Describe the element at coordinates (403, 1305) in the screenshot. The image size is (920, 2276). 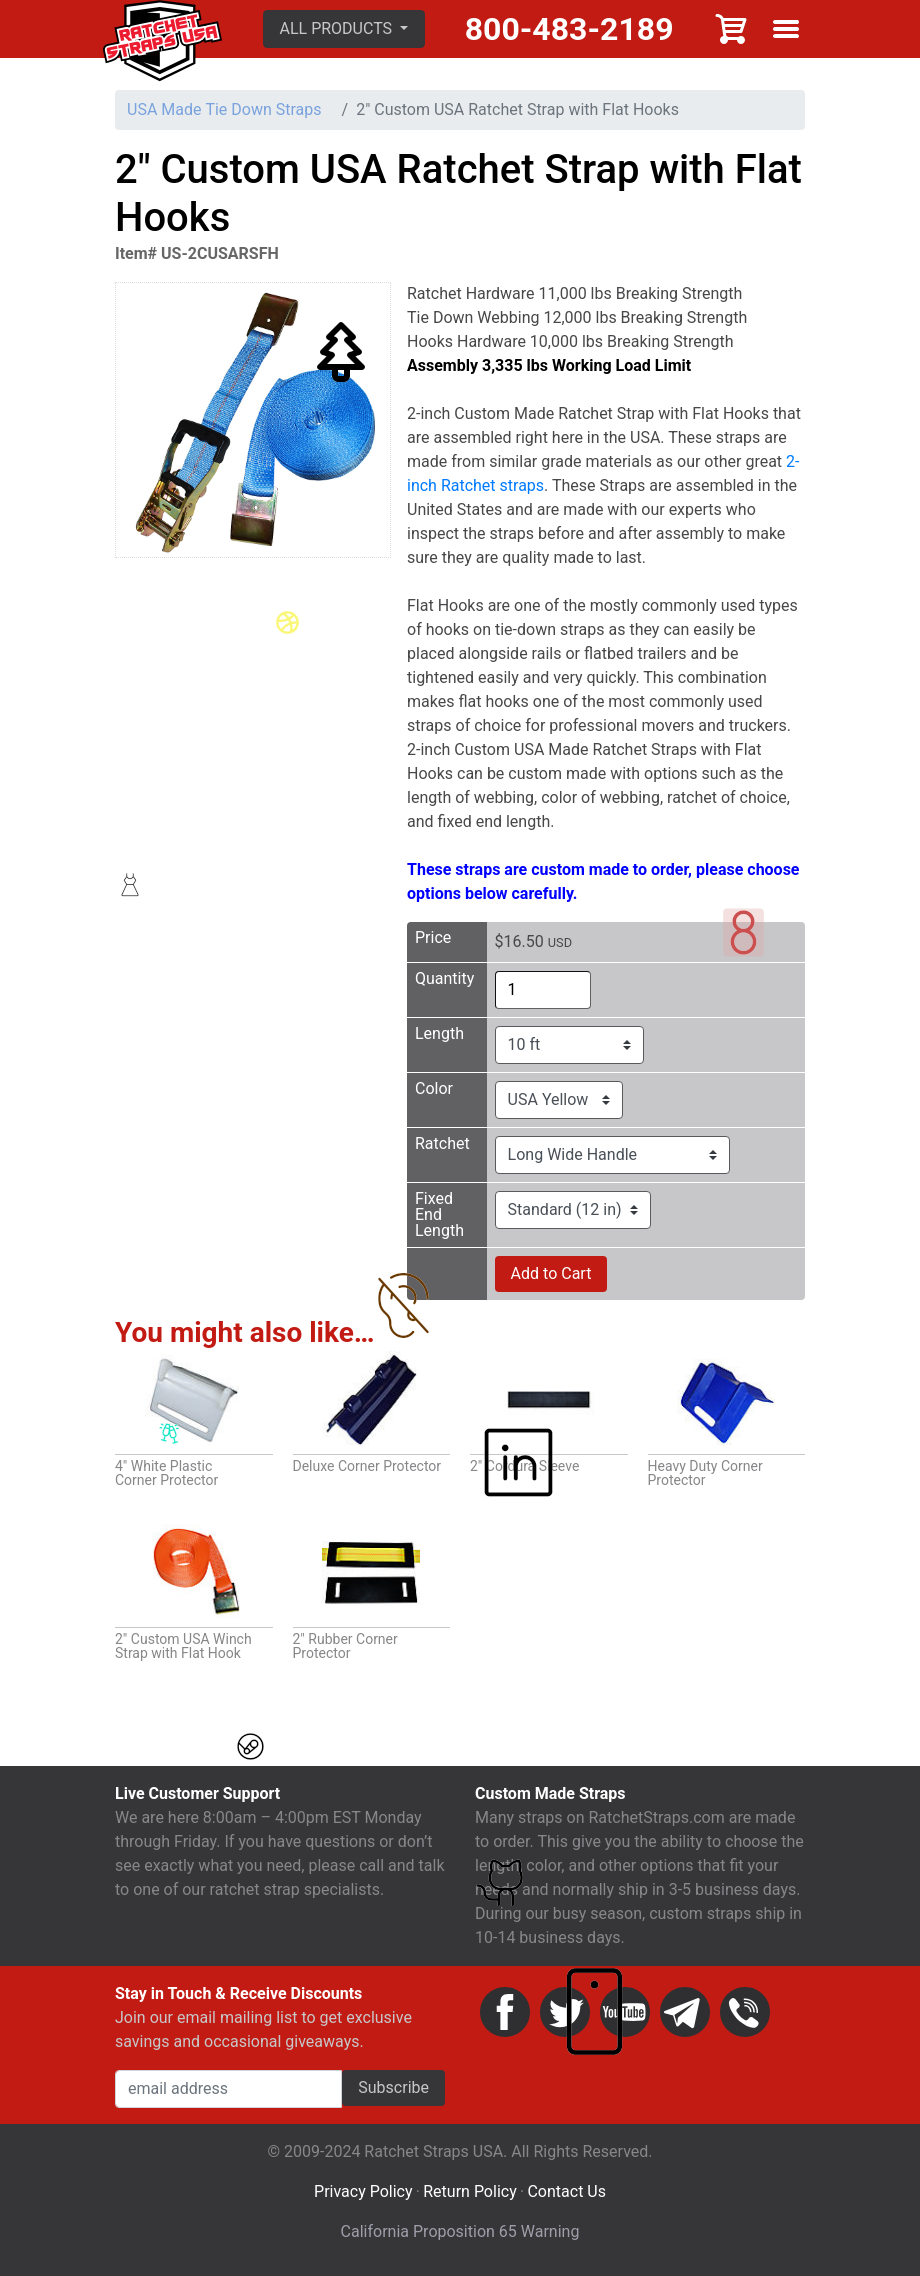
I see `mute or disable audio listening` at that location.